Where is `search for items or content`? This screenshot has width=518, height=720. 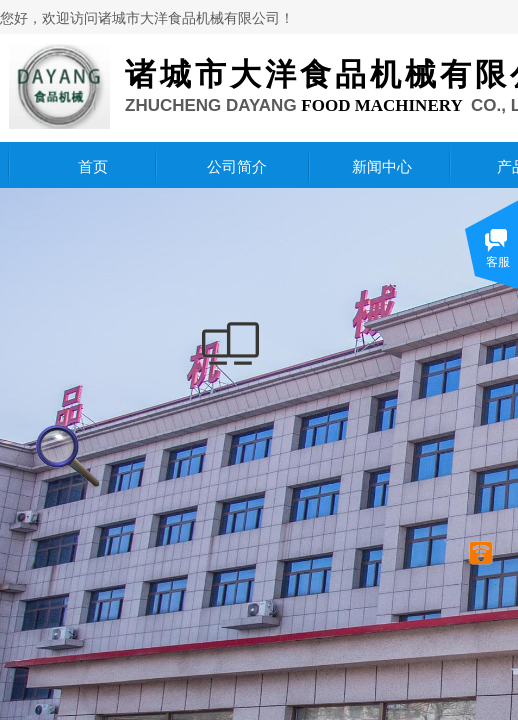
search for items or content is located at coordinates (68, 457).